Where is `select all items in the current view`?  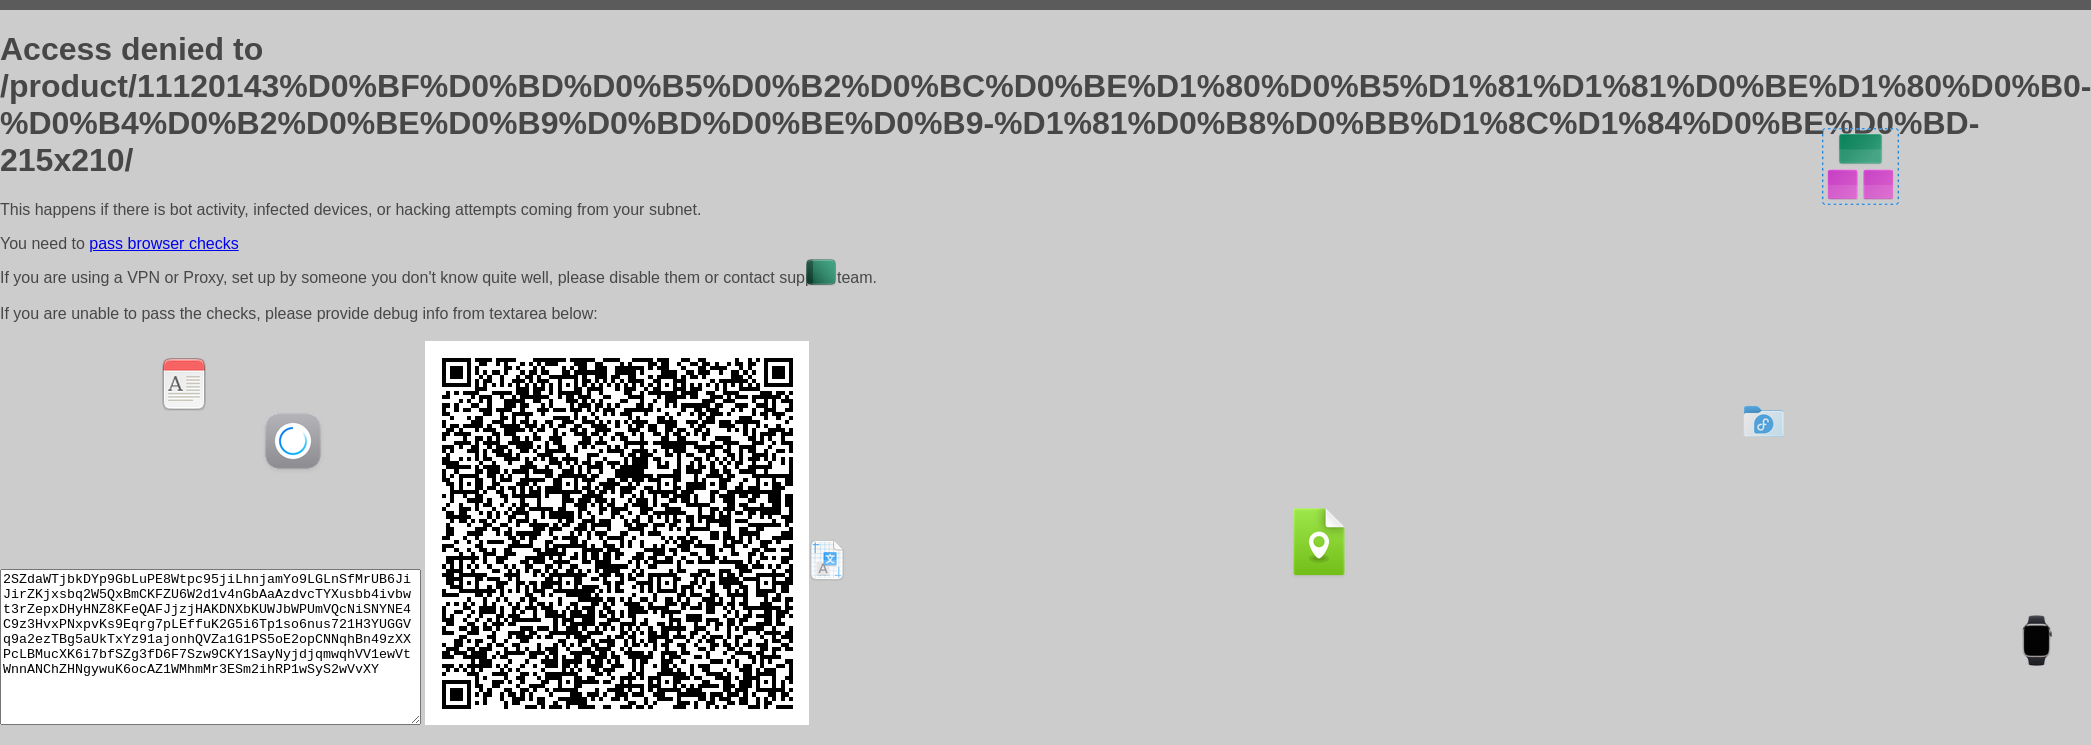
select all items in the current view is located at coordinates (1860, 166).